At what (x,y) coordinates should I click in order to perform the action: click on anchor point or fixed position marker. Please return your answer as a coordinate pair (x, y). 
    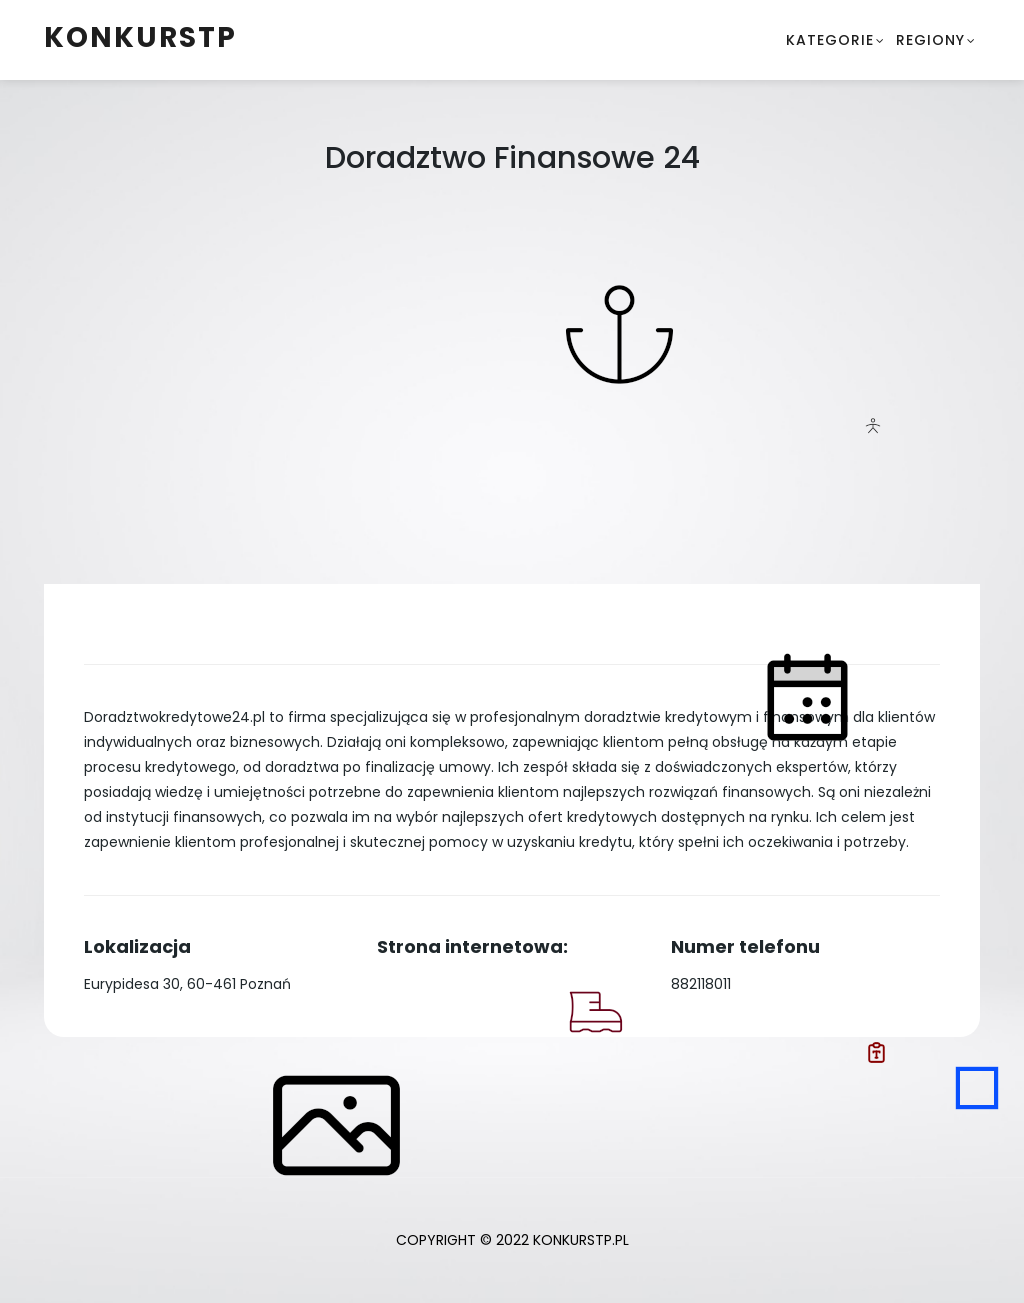
    Looking at the image, I should click on (619, 334).